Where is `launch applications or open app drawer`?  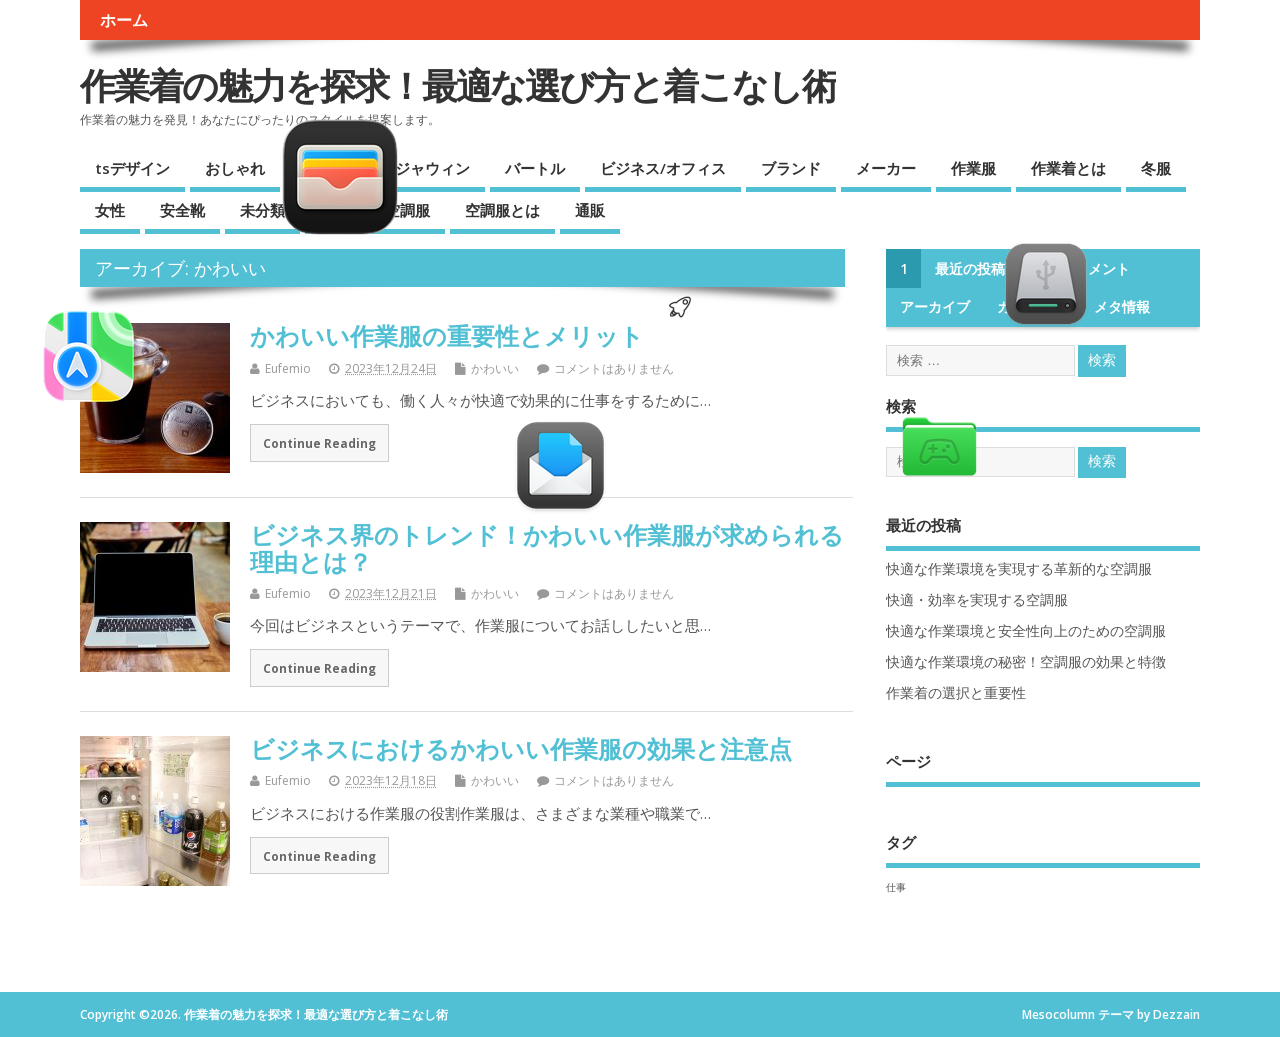
launch applications or open app drawer is located at coordinates (680, 307).